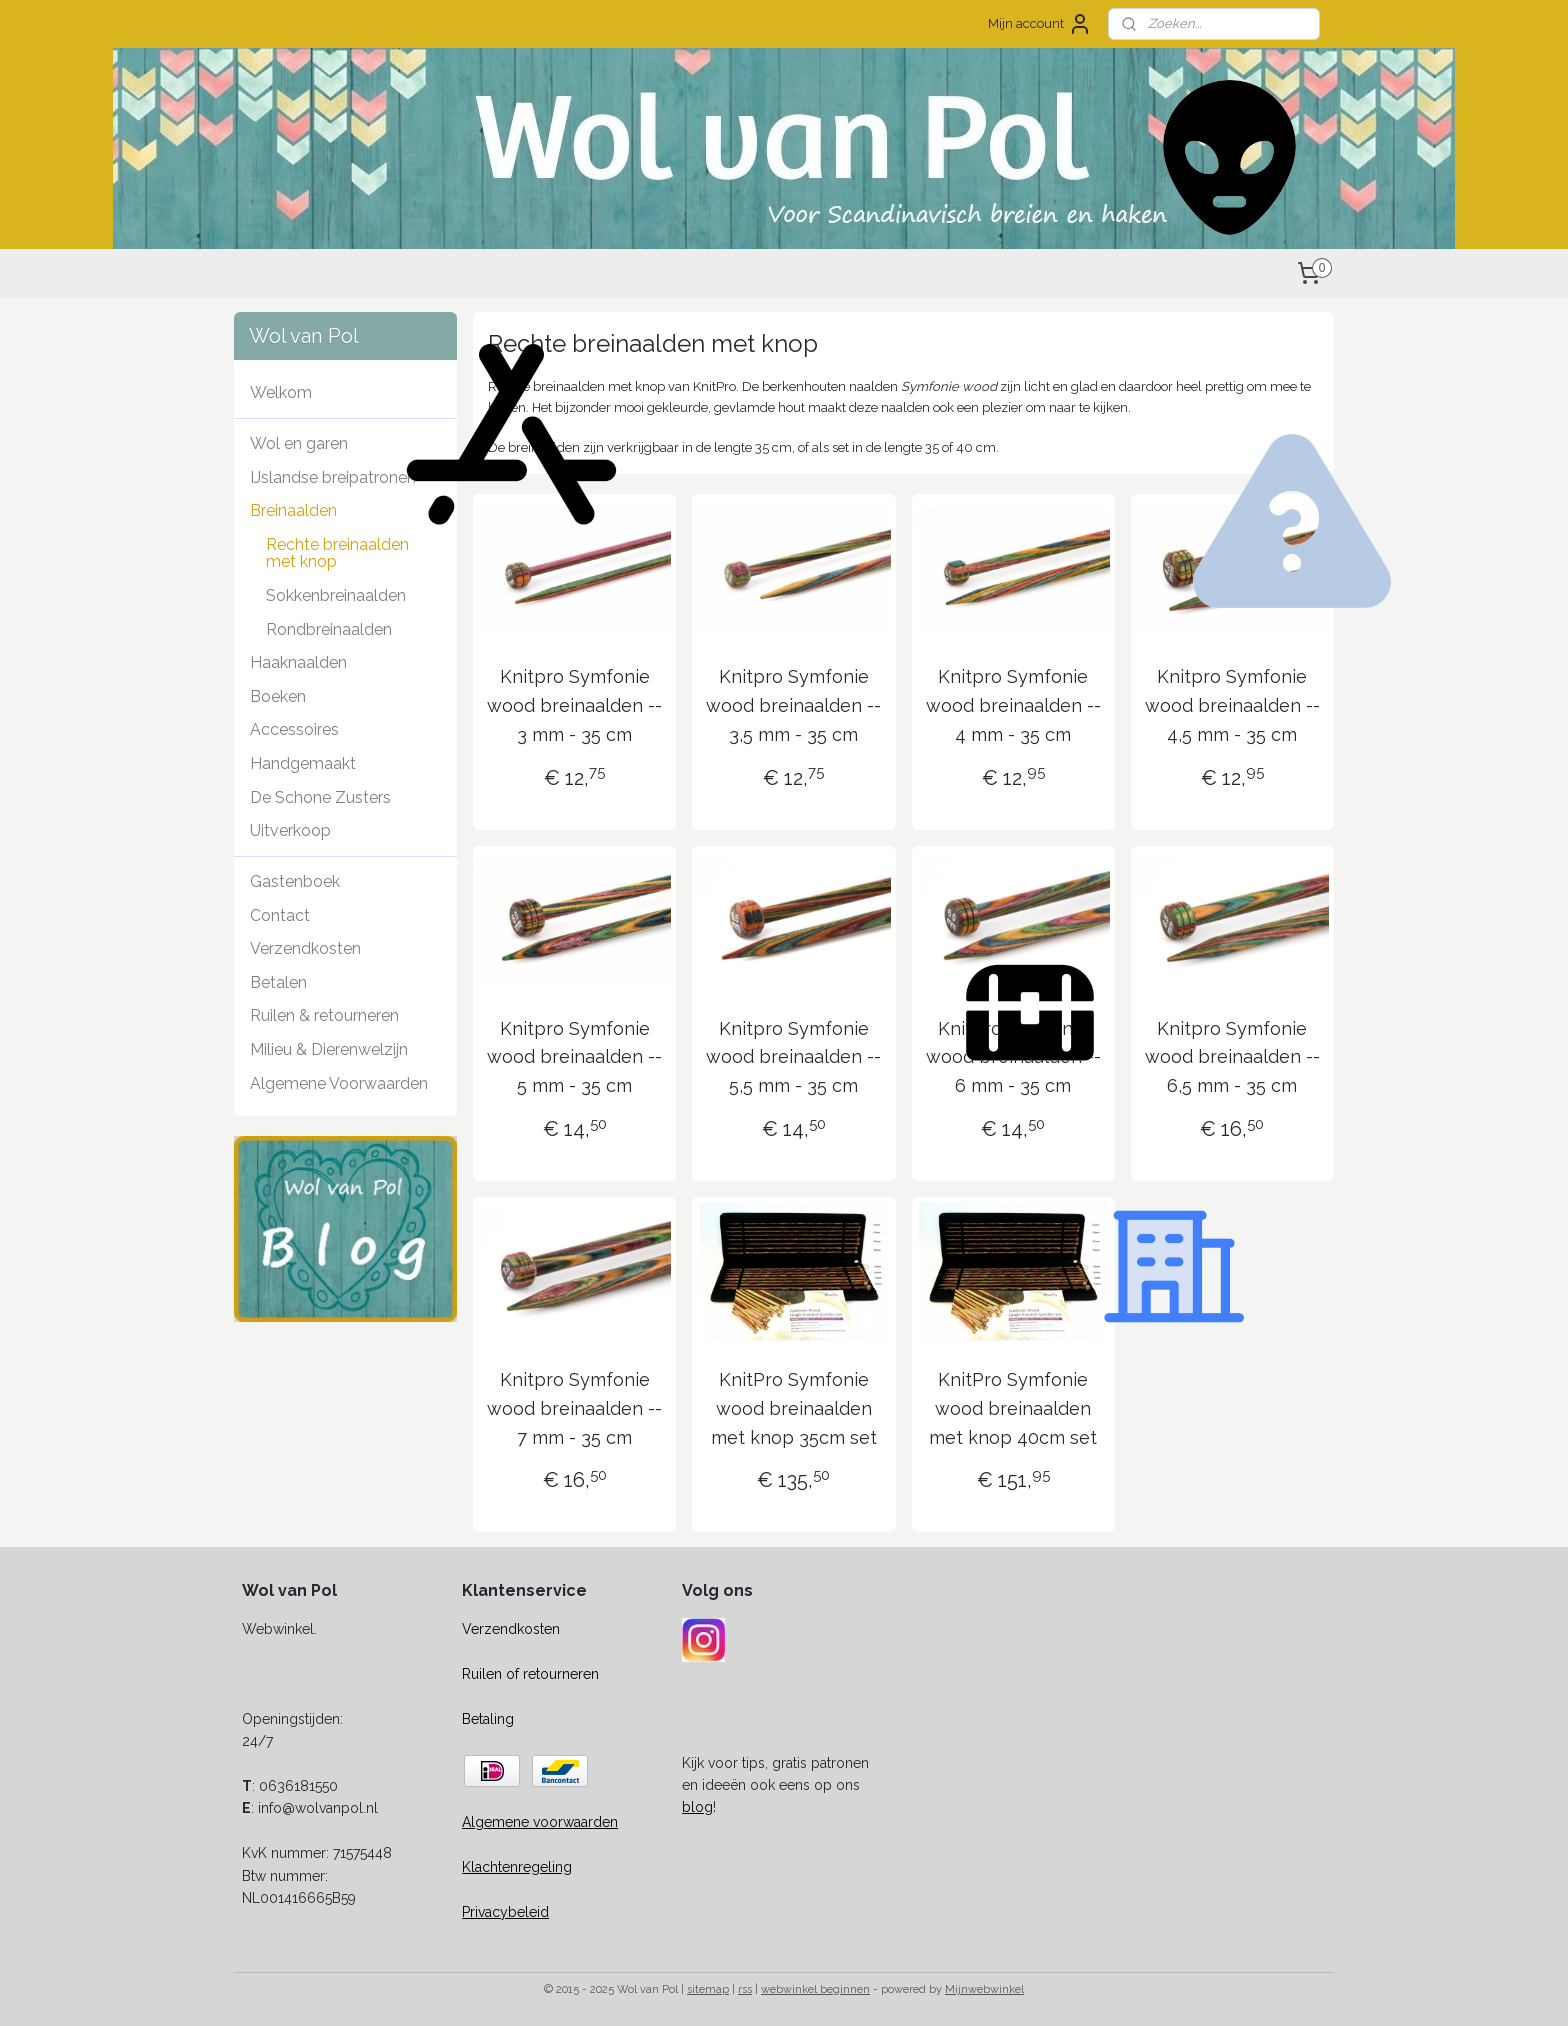  Describe the element at coordinates (1169, 1266) in the screenshot. I see `view office or workplace location` at that location.